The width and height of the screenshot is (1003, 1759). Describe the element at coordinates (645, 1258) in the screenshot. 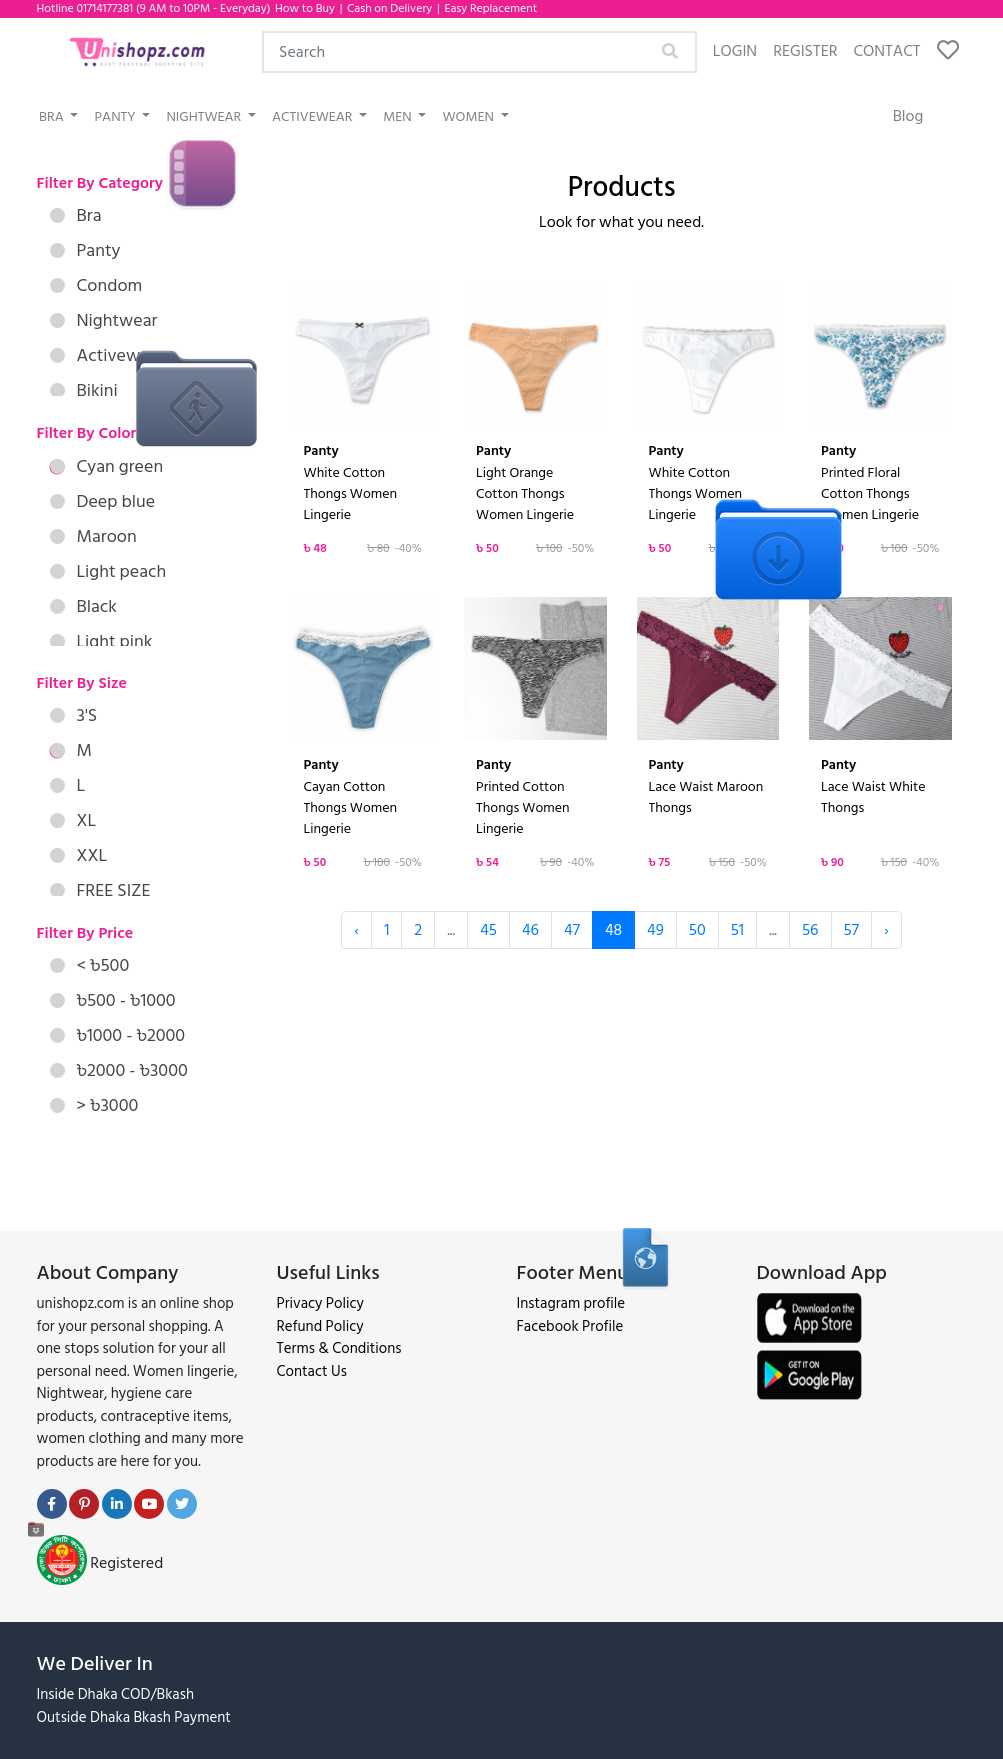

I see `an opendocument web template file` at that location.